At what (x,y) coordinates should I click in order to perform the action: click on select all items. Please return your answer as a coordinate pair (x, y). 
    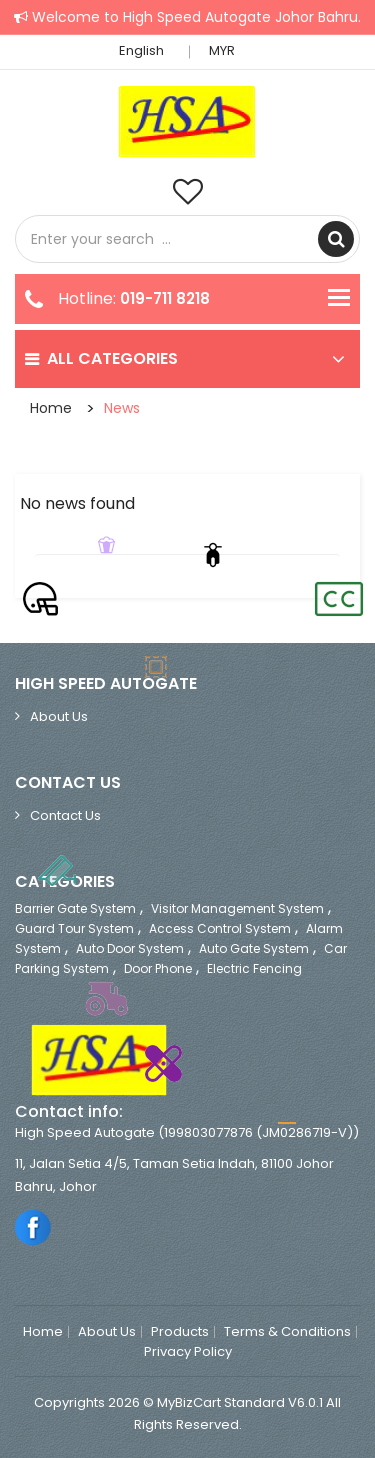
    Looking at the image, I should click on (156, 667).